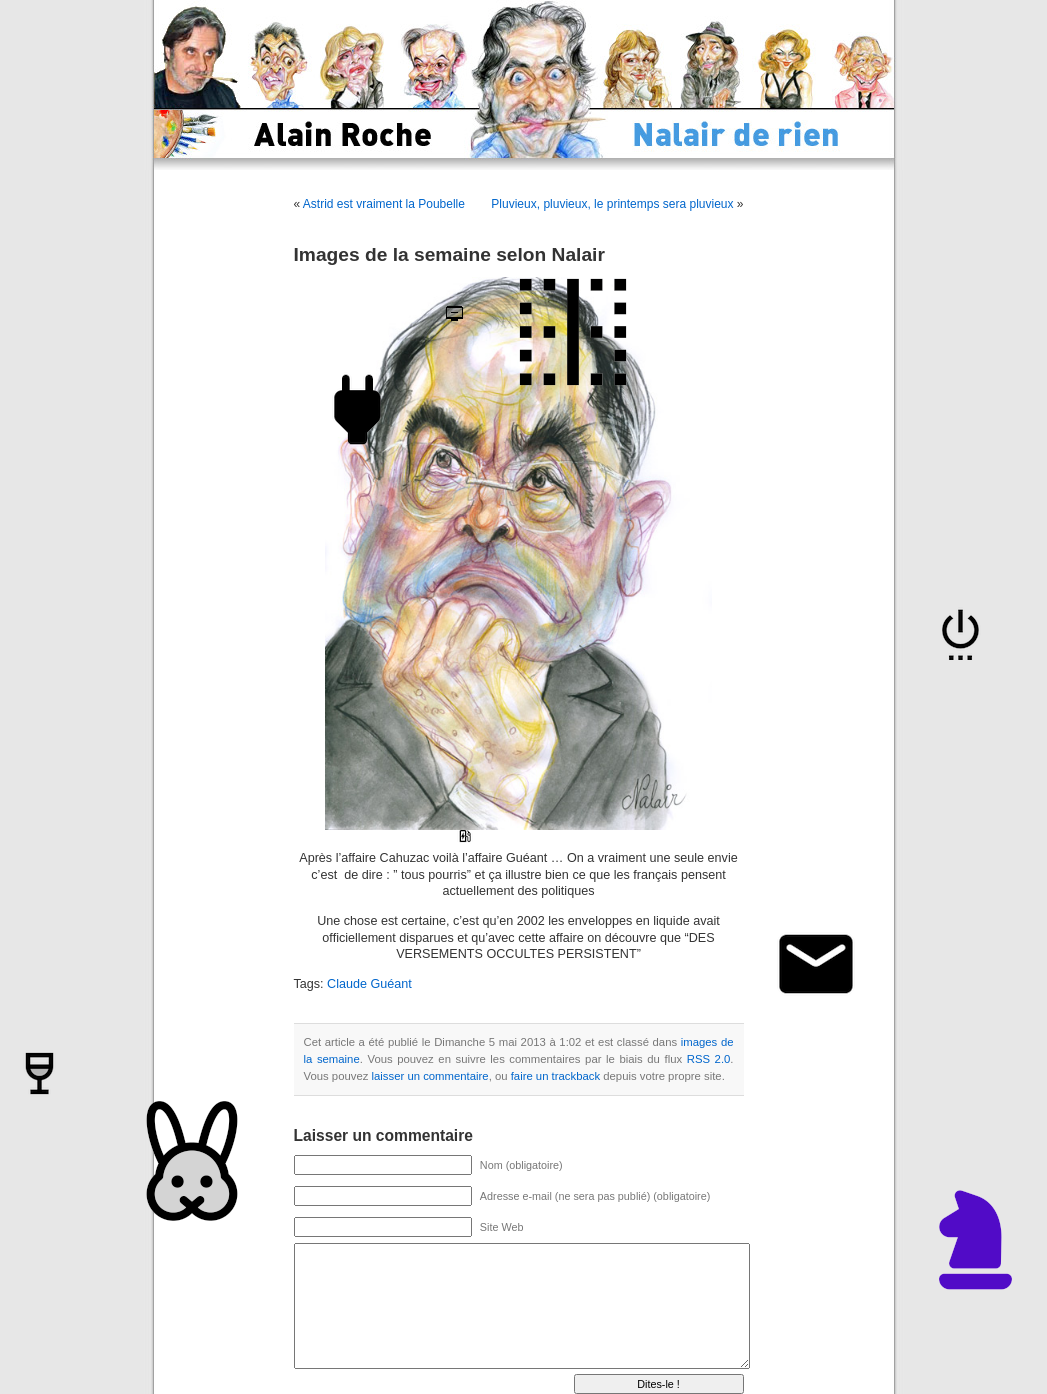 The width and height of the screenshot is (1047, 1394). Describe the element at coordinates (975, 1242) in the screenshot. I see `play chess or open a chess game` at that location.